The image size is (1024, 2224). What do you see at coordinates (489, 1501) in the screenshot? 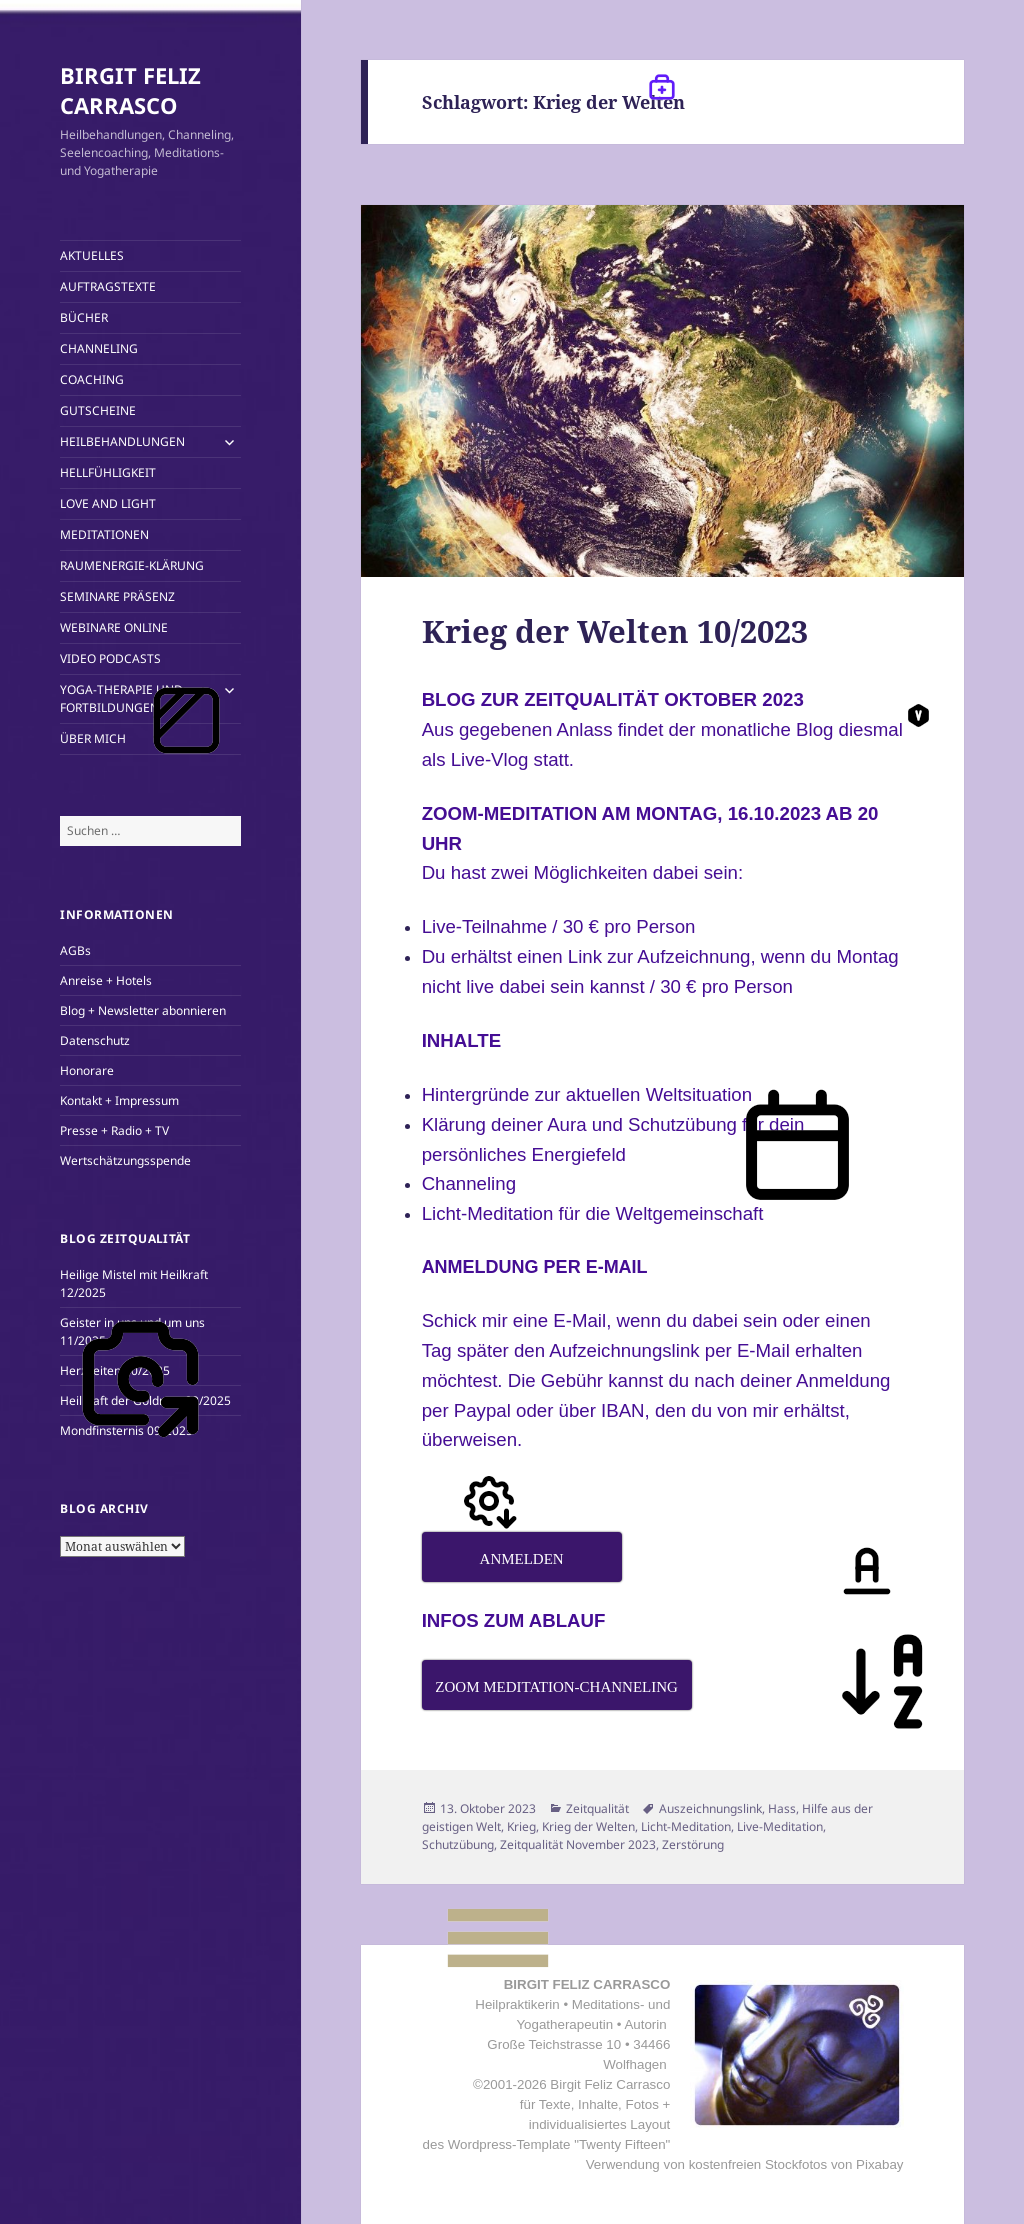
I see `download or export settings` at bounding box center [489, 1501].